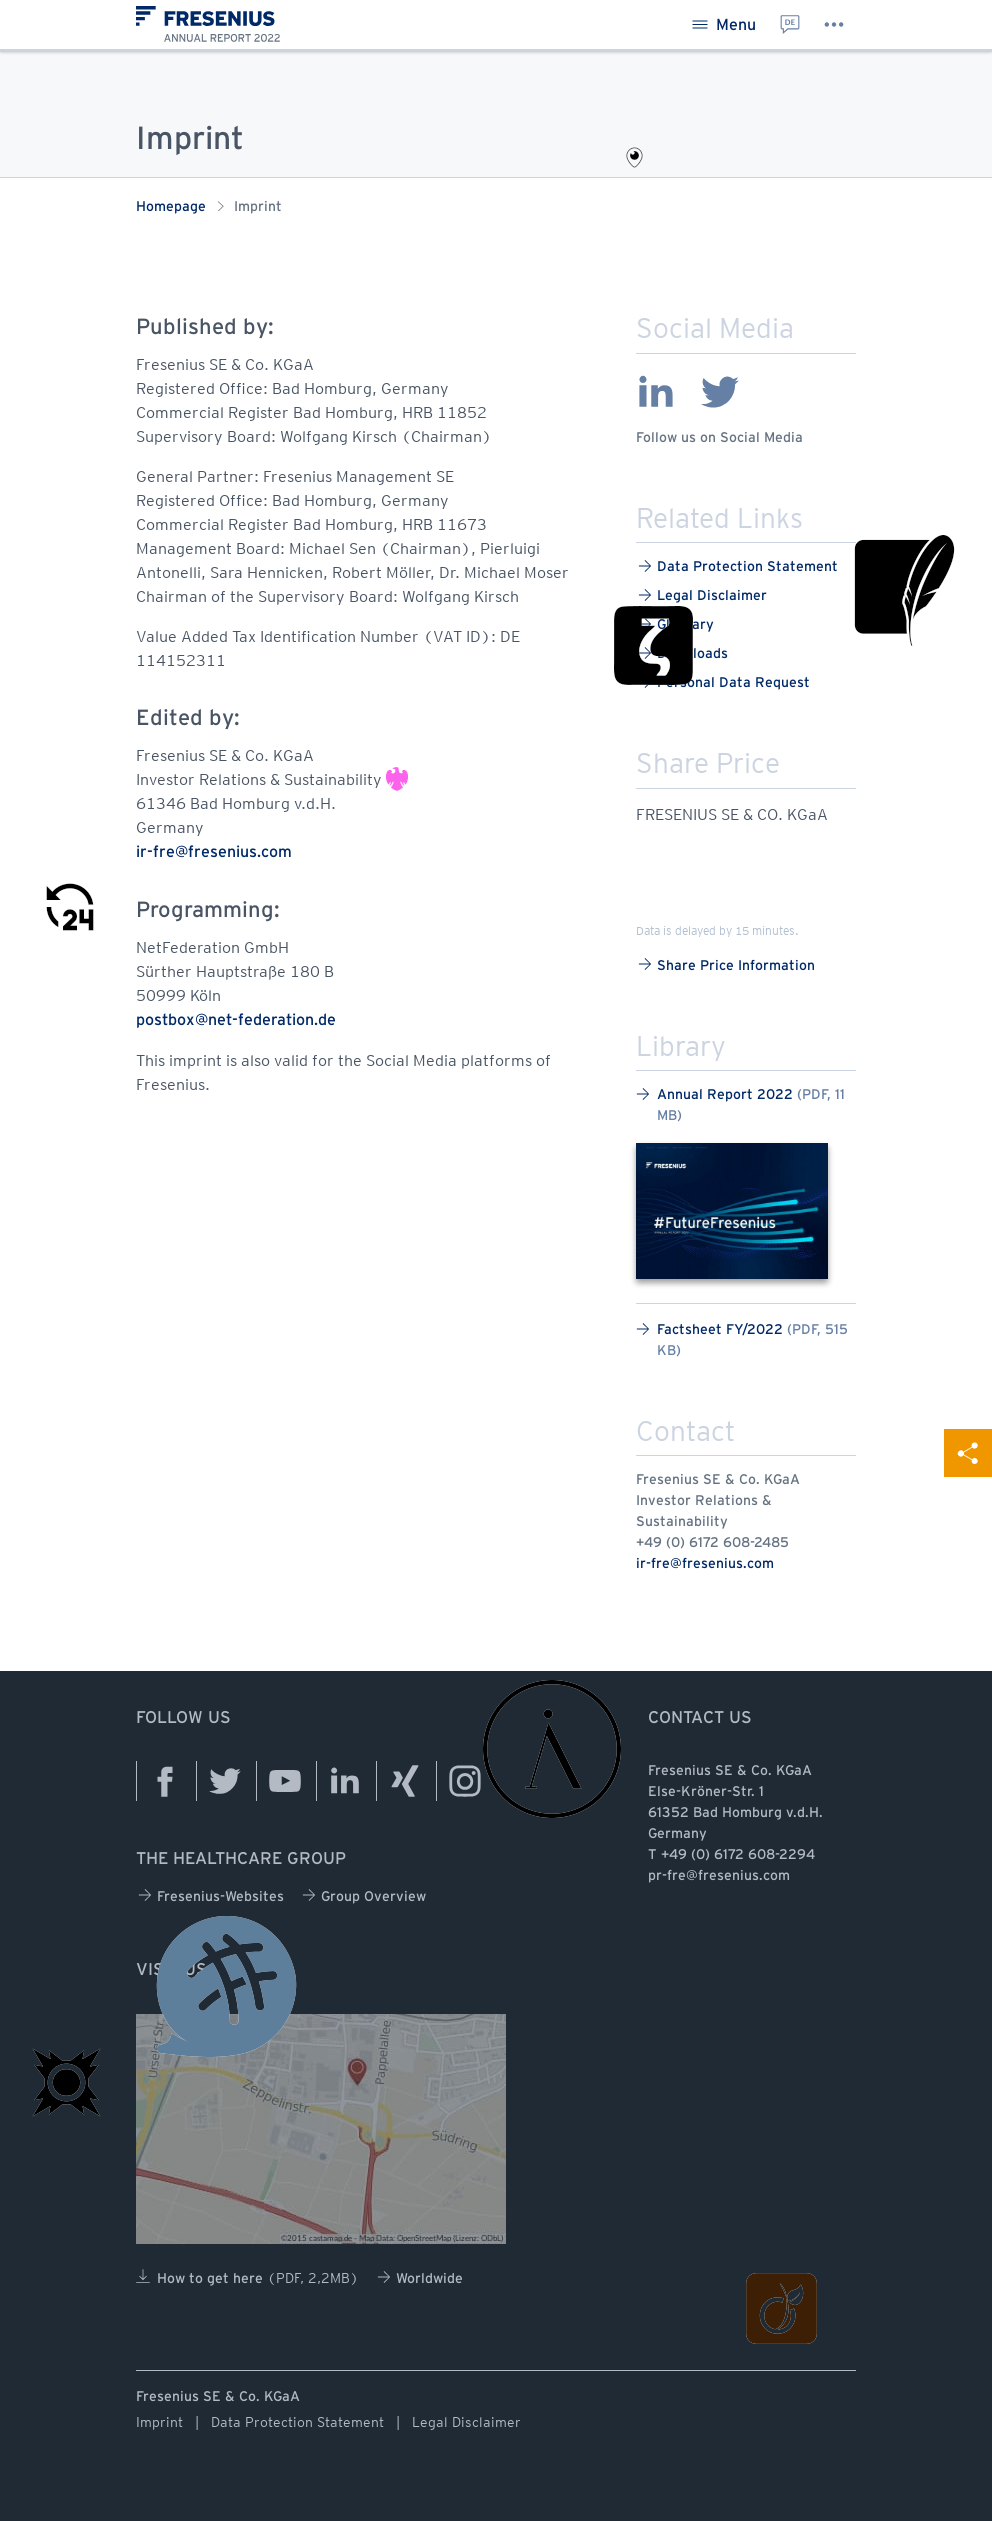 The image size is (992, 2521). I want to click on viadeo social network logo, so click(781, 2308).